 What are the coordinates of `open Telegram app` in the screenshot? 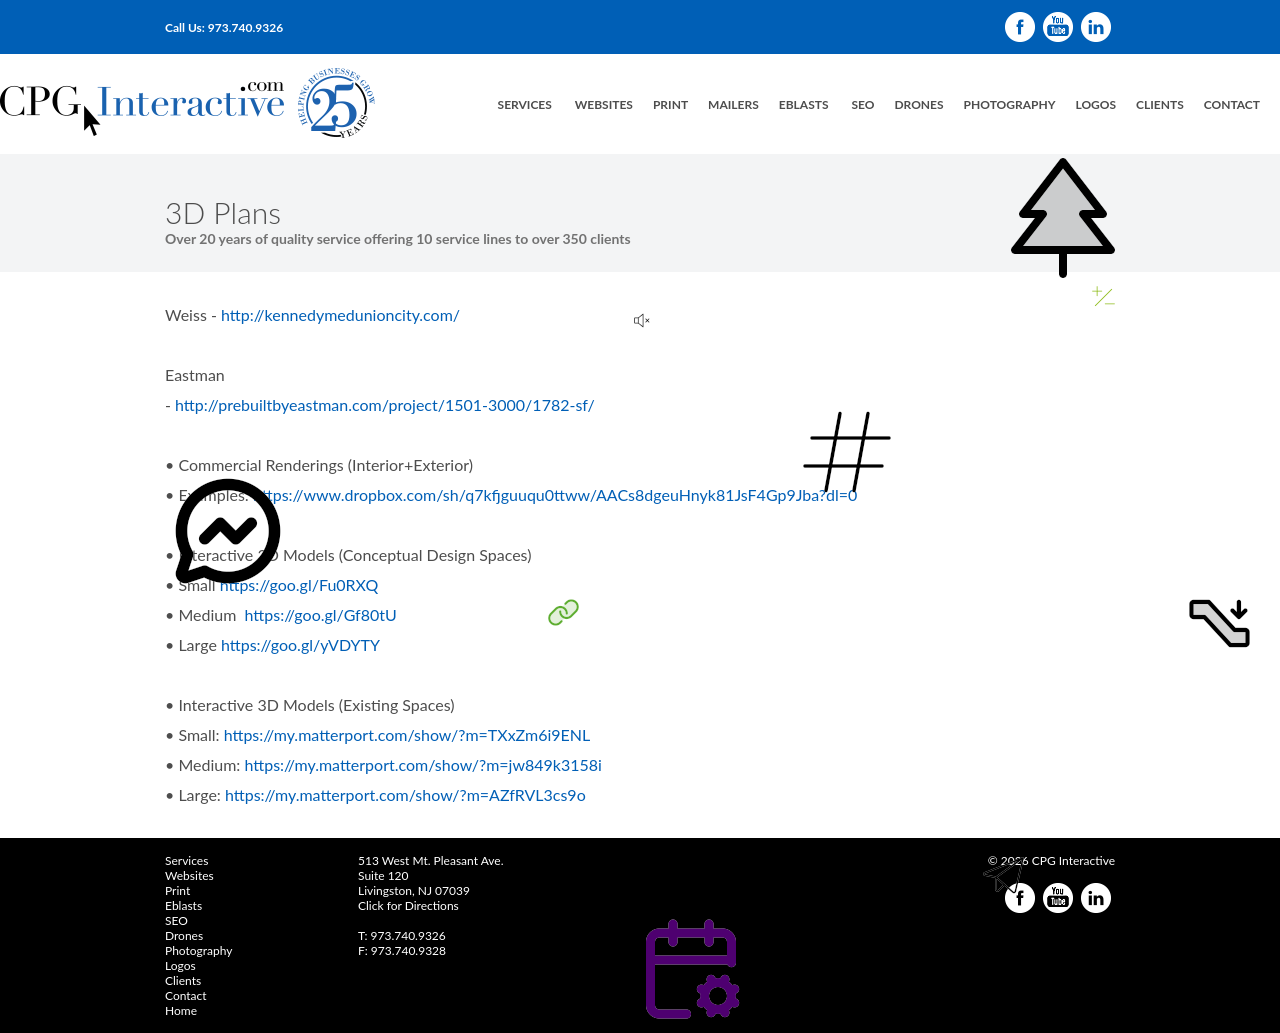 It's located at (1005, 876).